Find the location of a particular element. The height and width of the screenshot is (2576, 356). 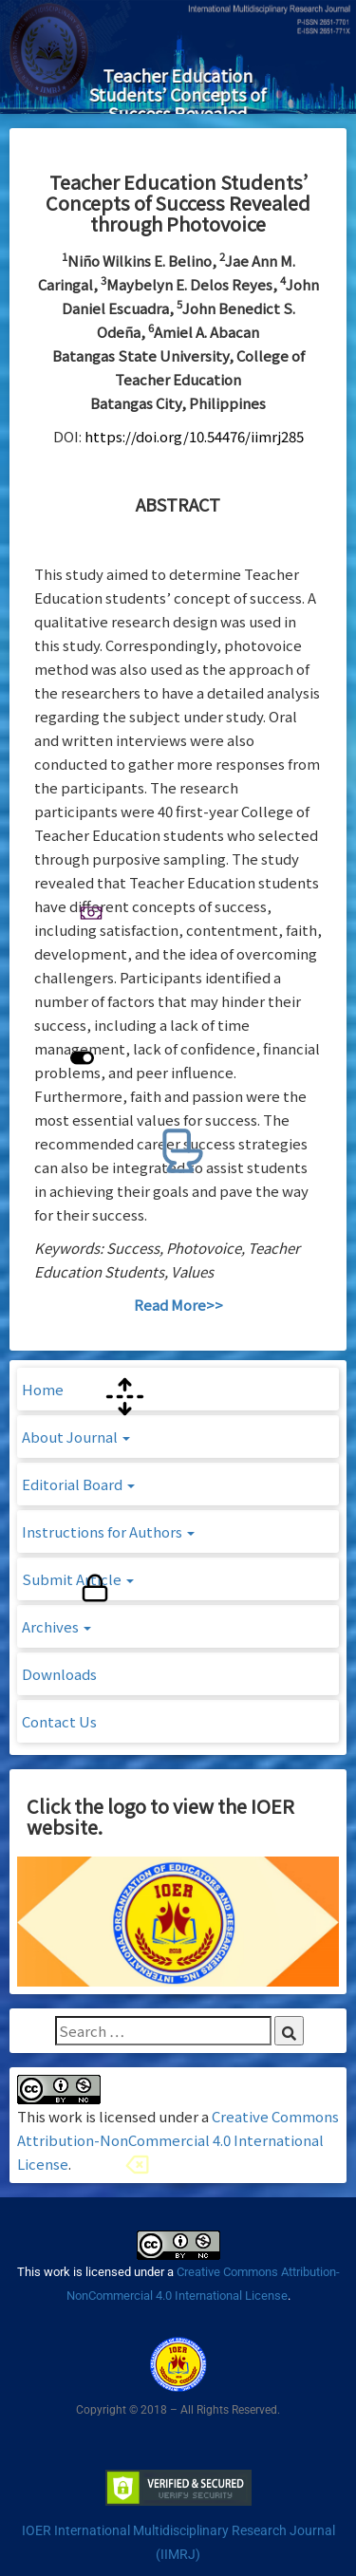

view account balance or funds is located at coordinates (91, 913).